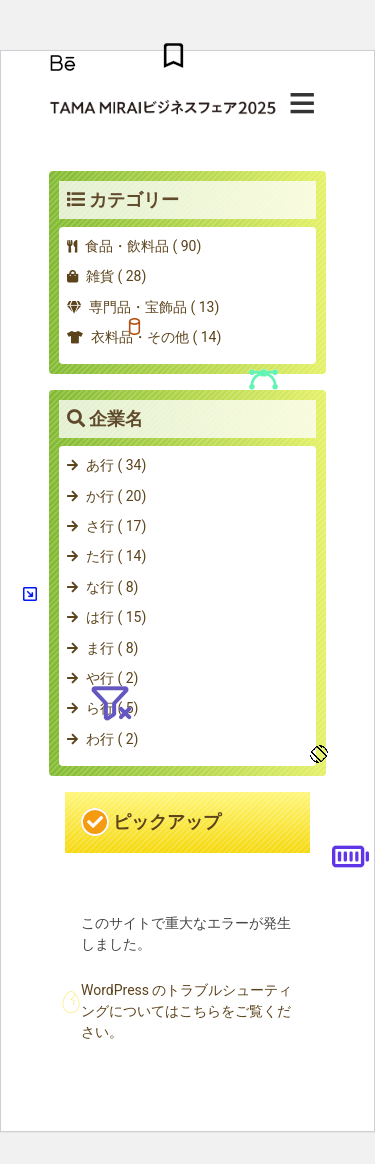 The width and height of the screenshot is (375, 1164). What do you see at coordinates (173, 55) in the screenshot?
I see `save this item for later` at bounding box center [173, 55].